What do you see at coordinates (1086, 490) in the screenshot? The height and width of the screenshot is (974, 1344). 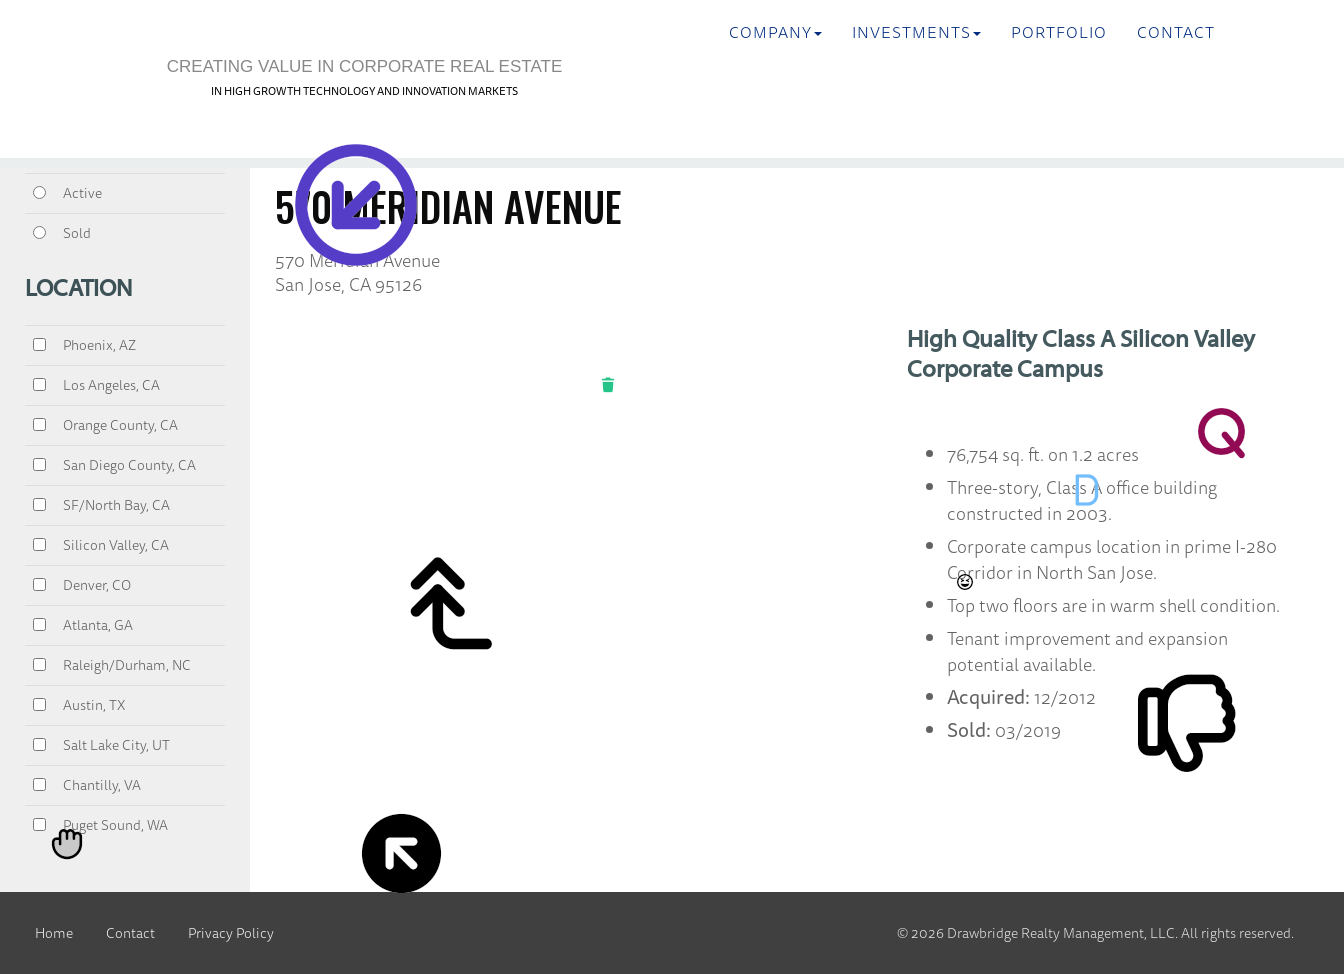 I see `represents the letter D in alphabetical navigation` at bounding box center [1086, 490].